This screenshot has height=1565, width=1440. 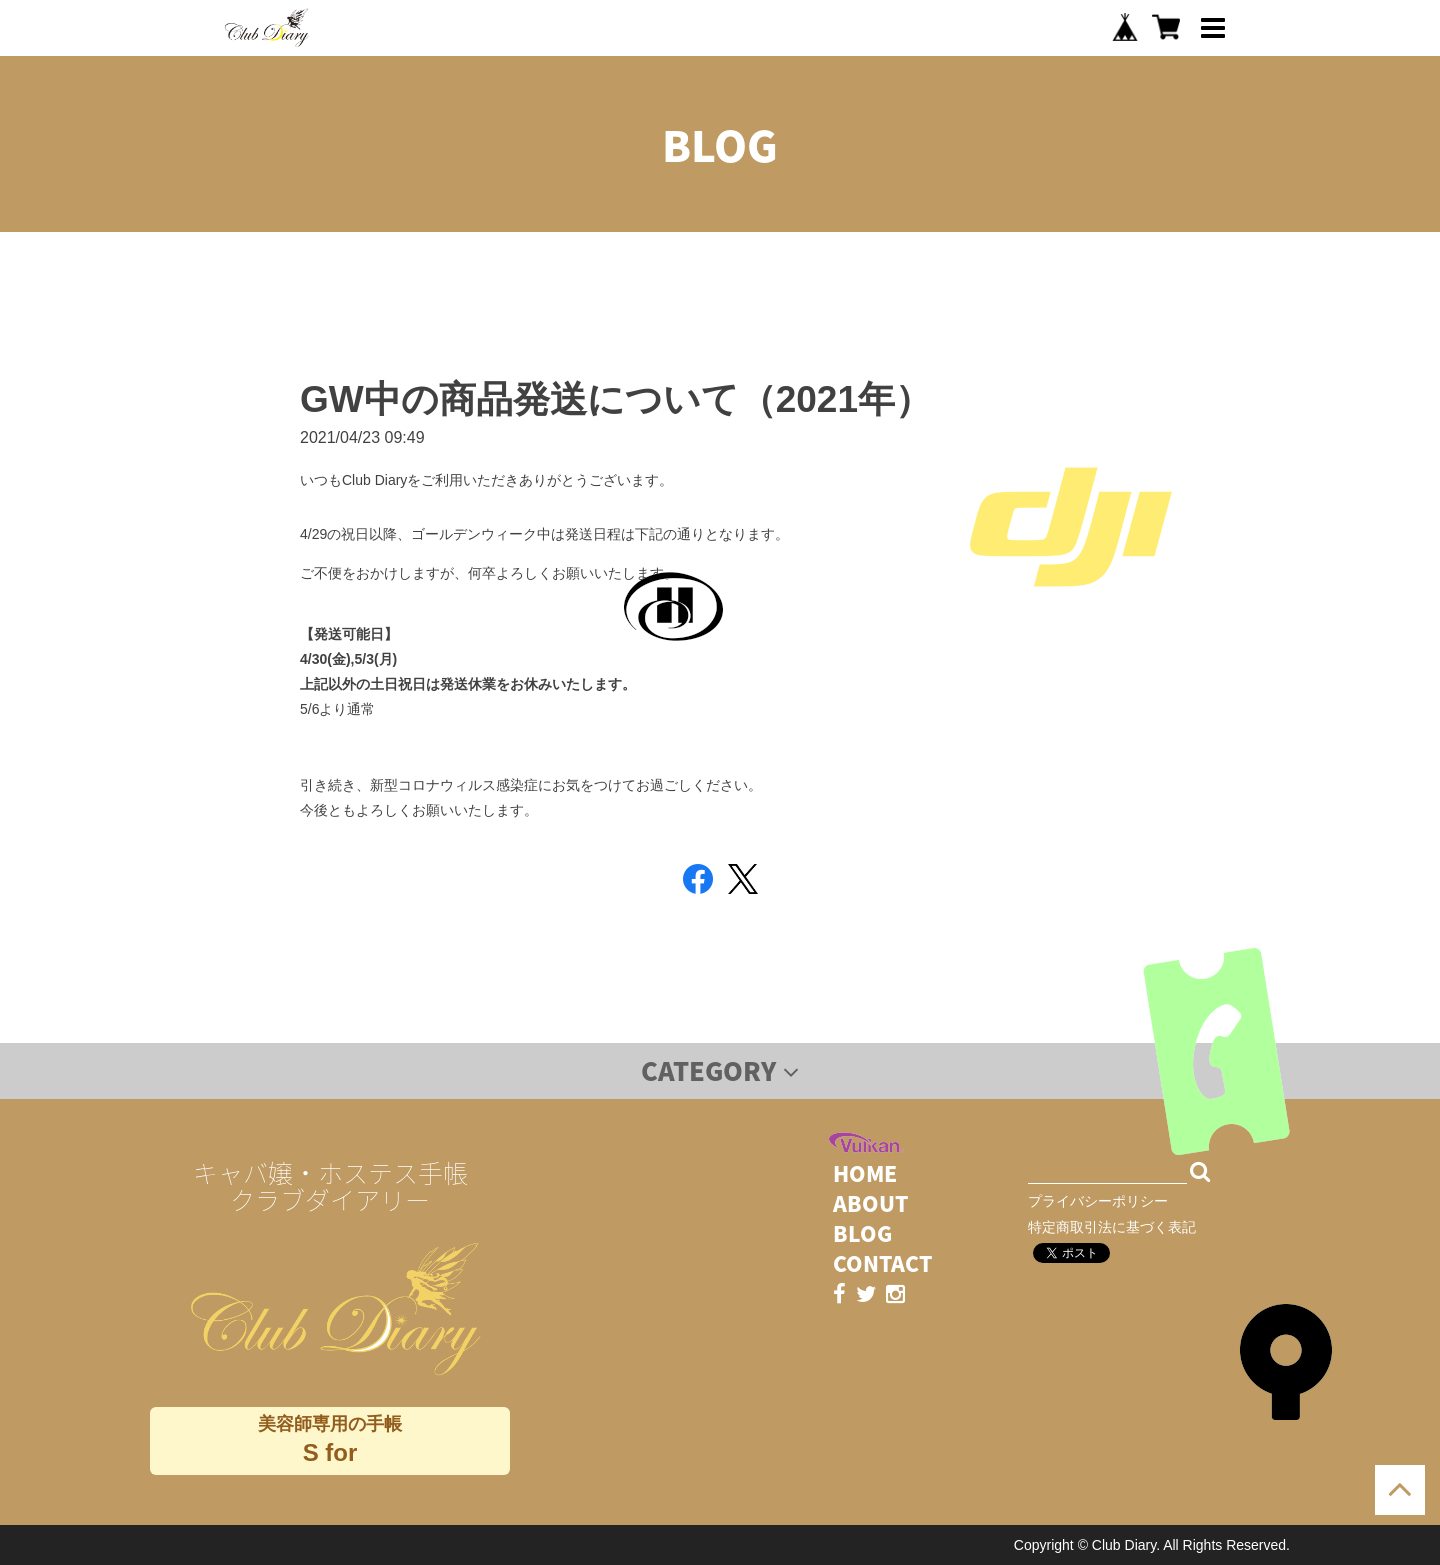 I want to click on DJI brand logo, so click(x=1071, y=527).